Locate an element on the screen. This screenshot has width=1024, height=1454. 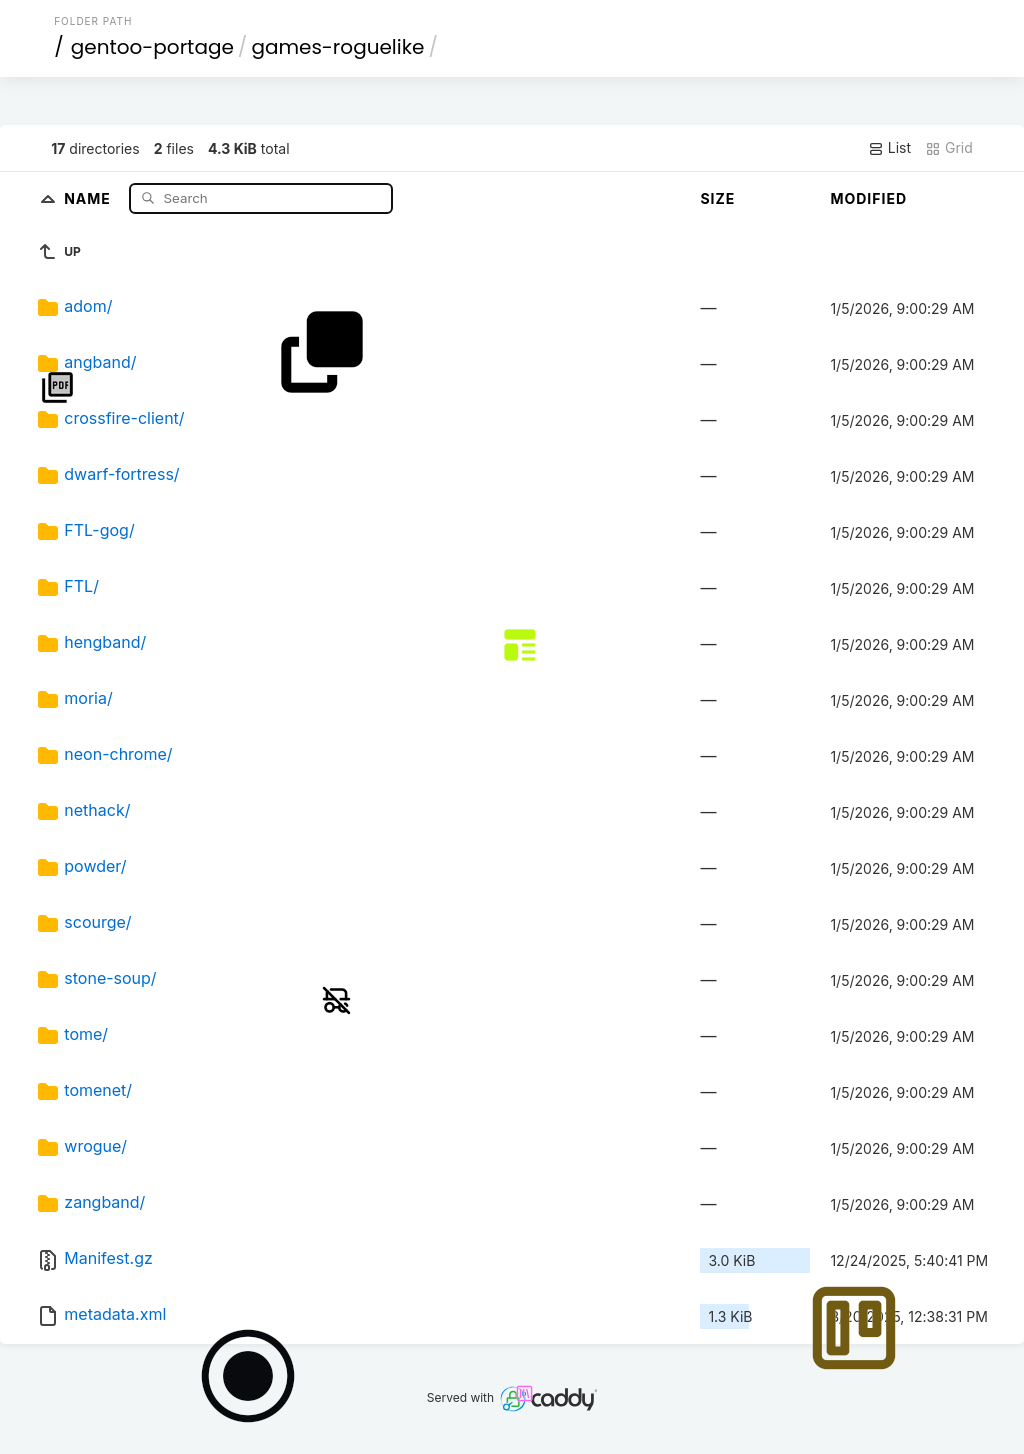
access document templates is located at coordinates (520, 645).